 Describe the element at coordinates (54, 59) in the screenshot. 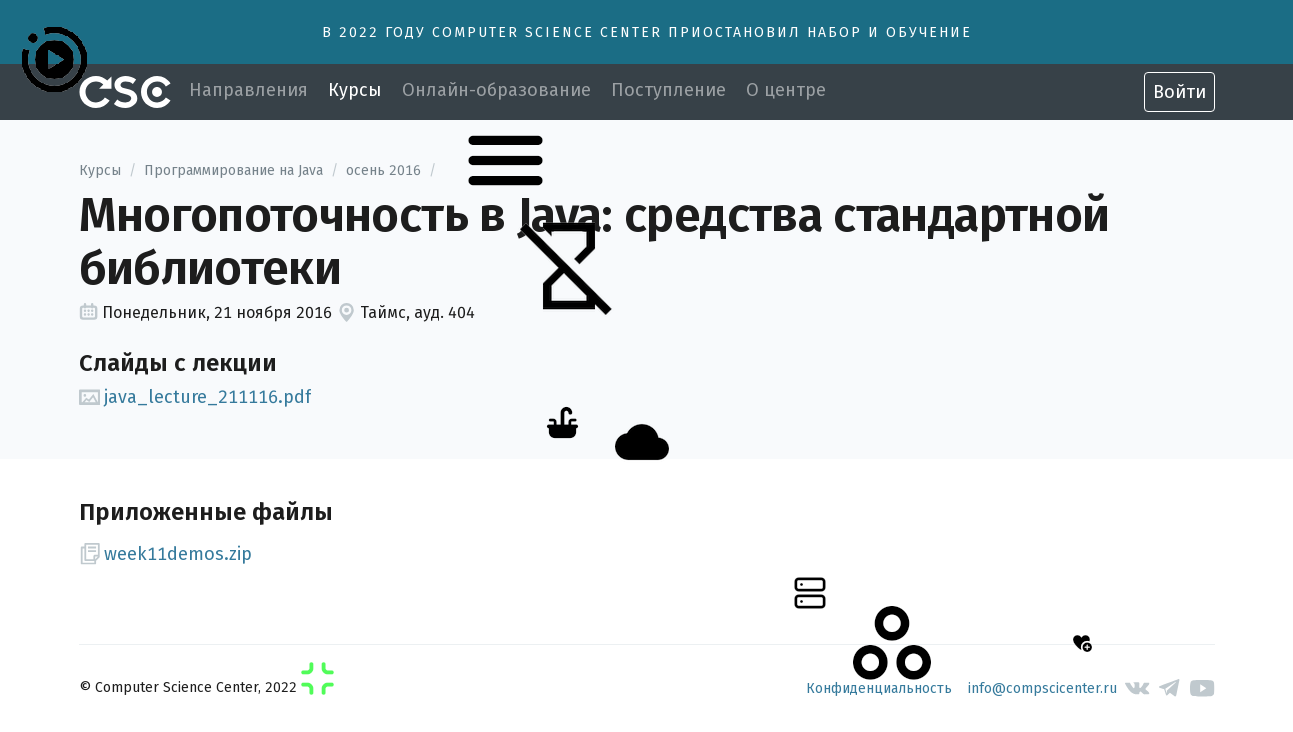

I see `enable motion photos capture` at that location.